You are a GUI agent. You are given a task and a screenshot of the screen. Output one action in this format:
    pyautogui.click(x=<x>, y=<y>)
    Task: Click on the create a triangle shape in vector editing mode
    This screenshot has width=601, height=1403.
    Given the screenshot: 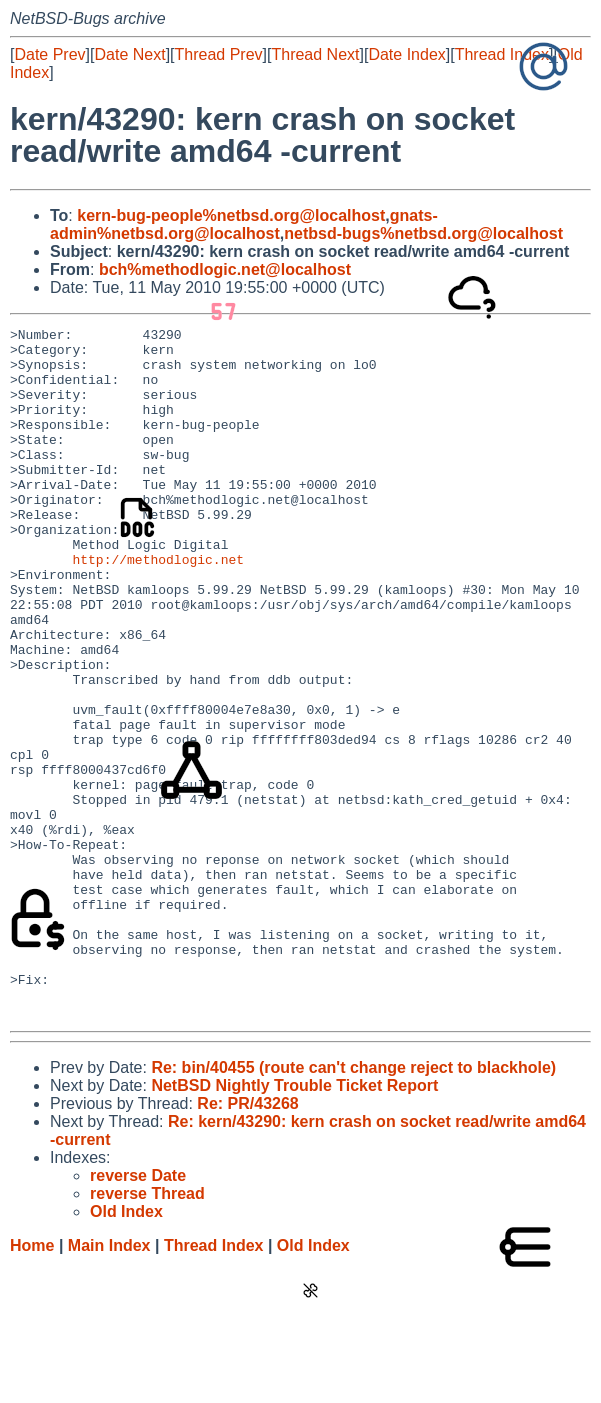 What is the action you would take?
    pyautogui.click(x=191, y=768)
    